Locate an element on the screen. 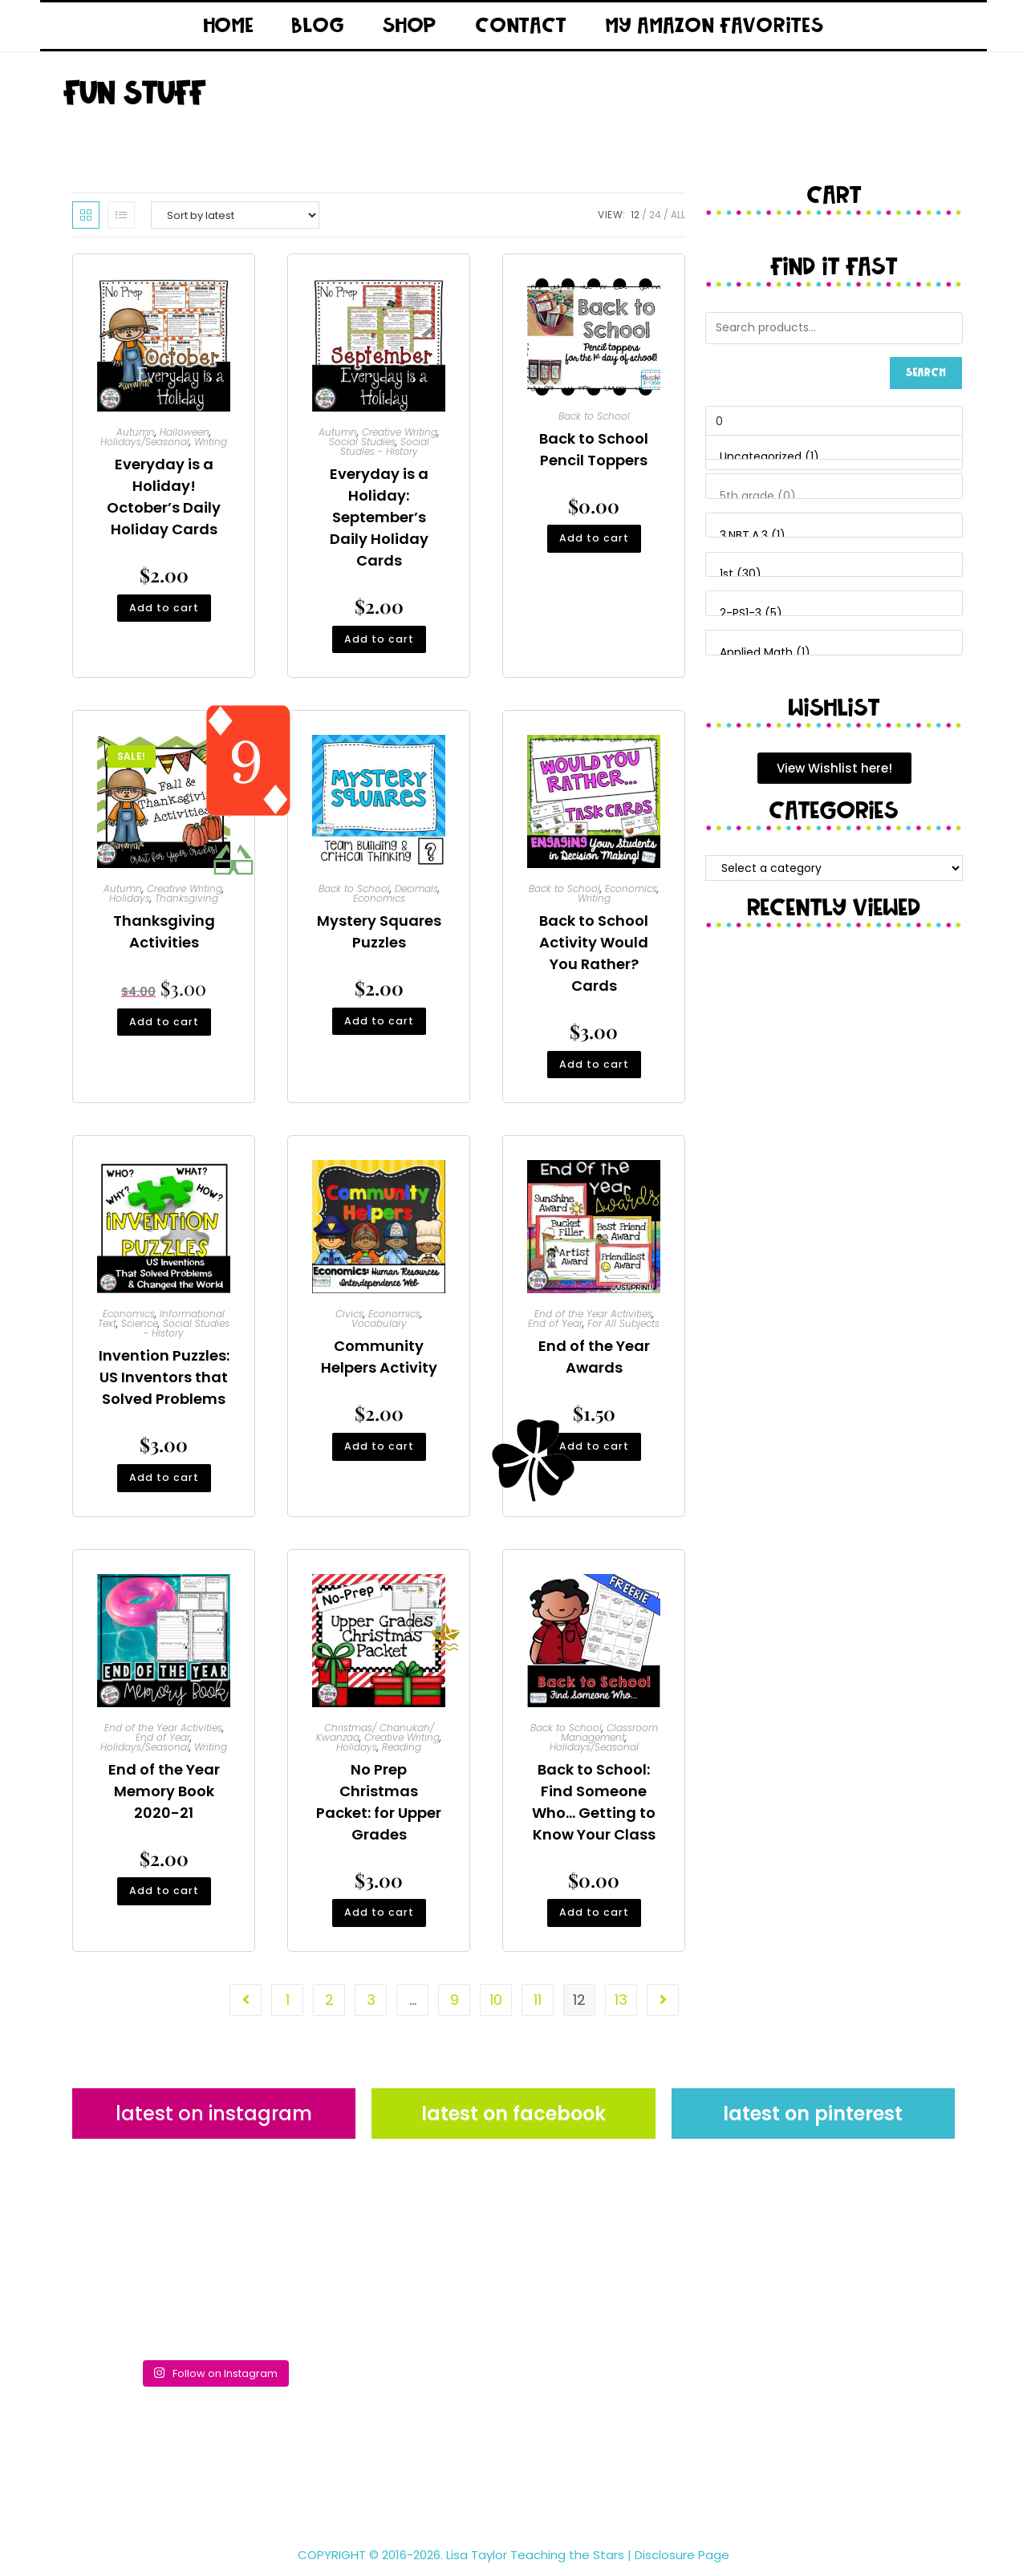  enable 3D viewing mode is located at coordinates (233, 859).